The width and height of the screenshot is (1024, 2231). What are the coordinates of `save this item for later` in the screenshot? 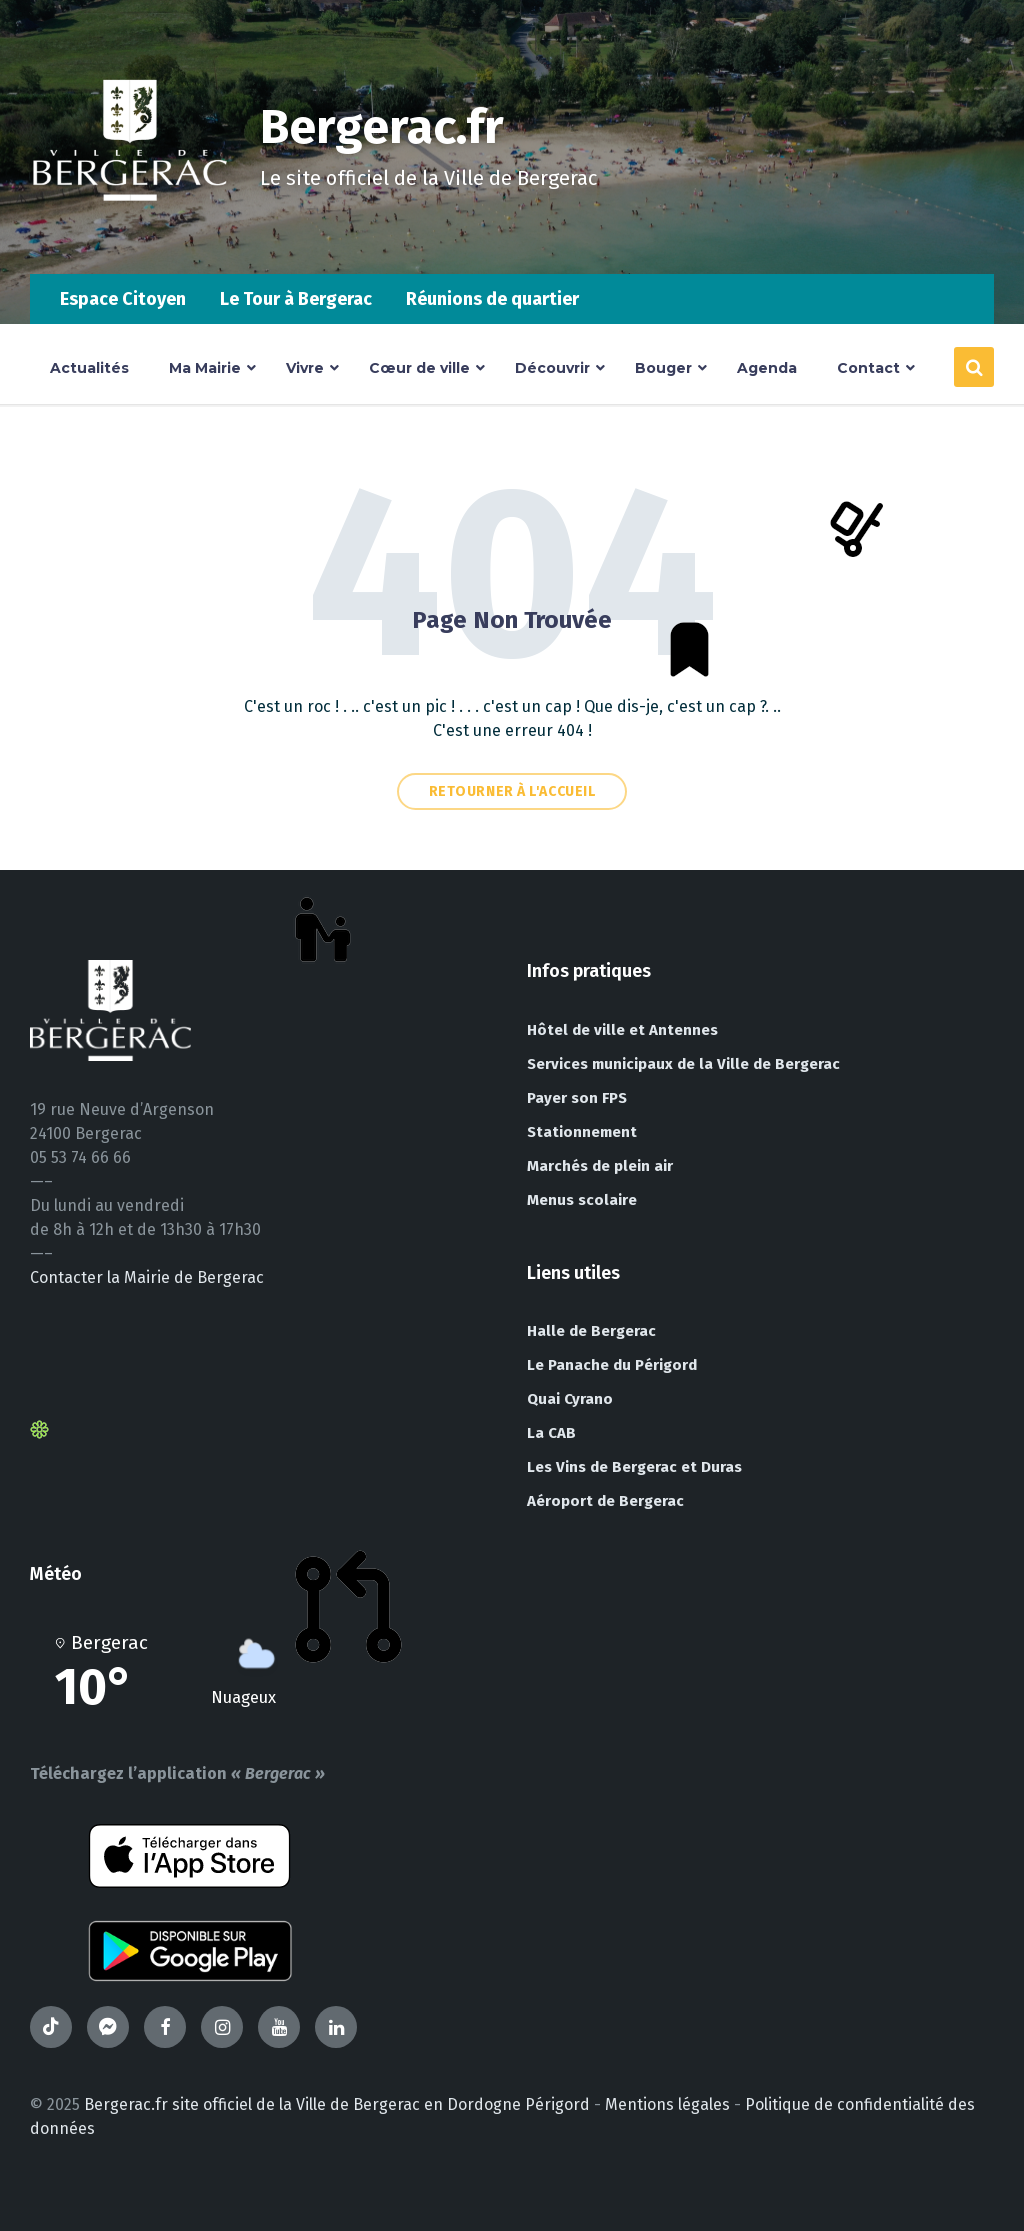 It's located at (689, 649).